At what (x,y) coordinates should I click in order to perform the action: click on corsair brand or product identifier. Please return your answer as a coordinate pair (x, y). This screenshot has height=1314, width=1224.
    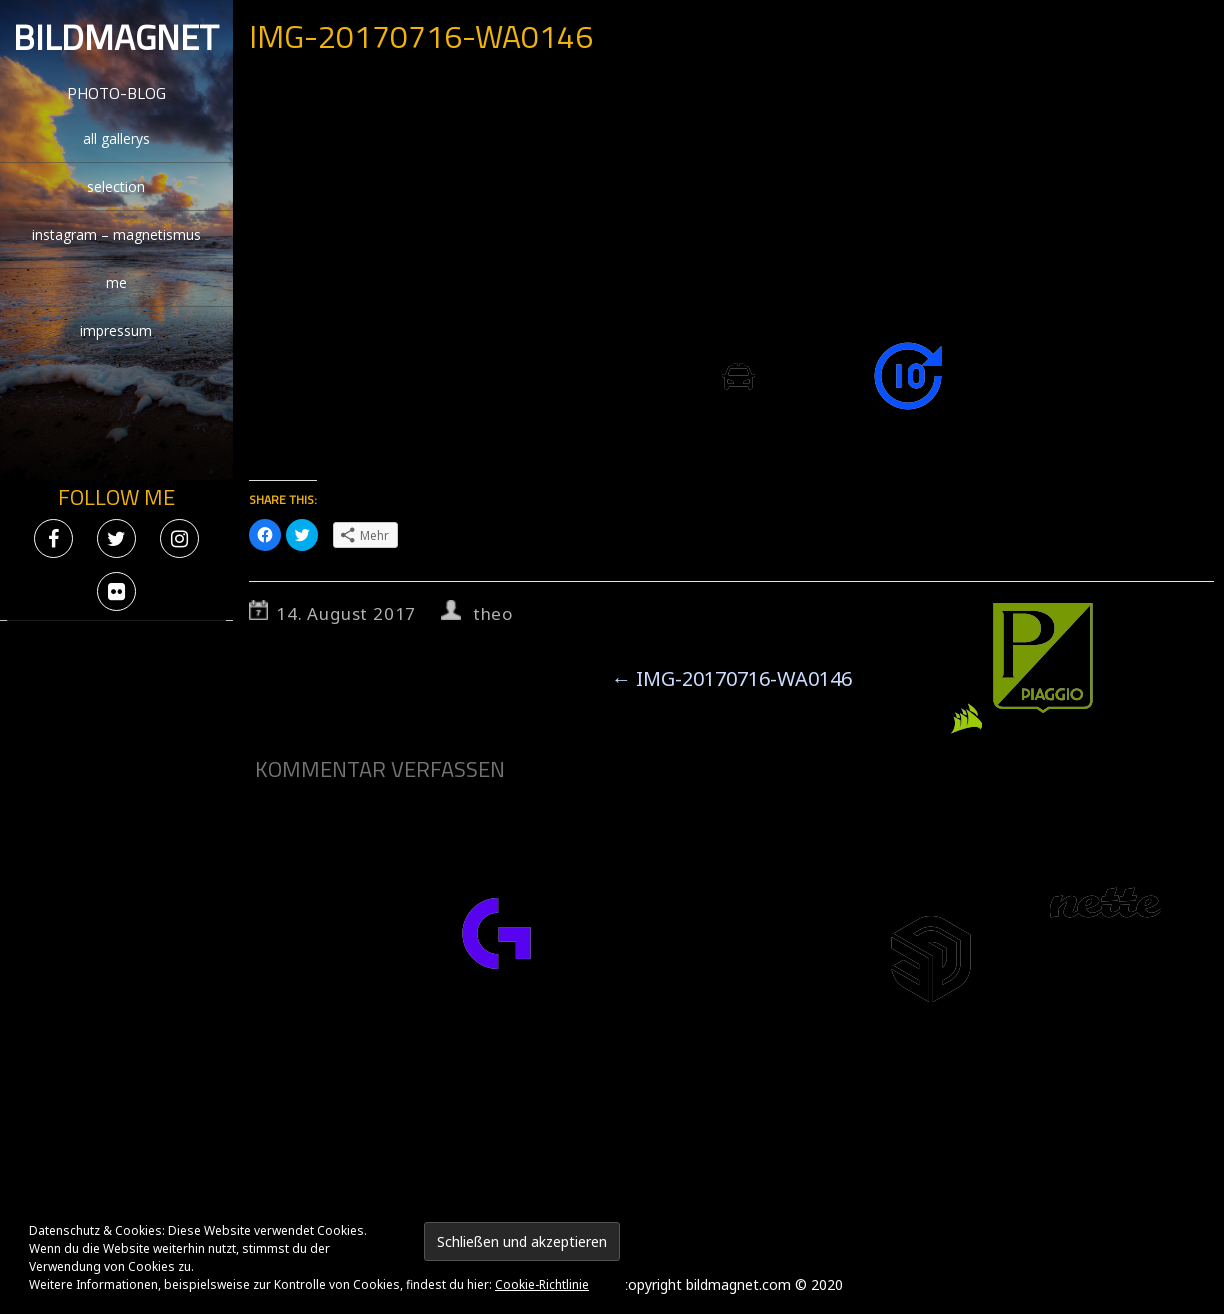
    Looking at the image, I should click on (966, 718).